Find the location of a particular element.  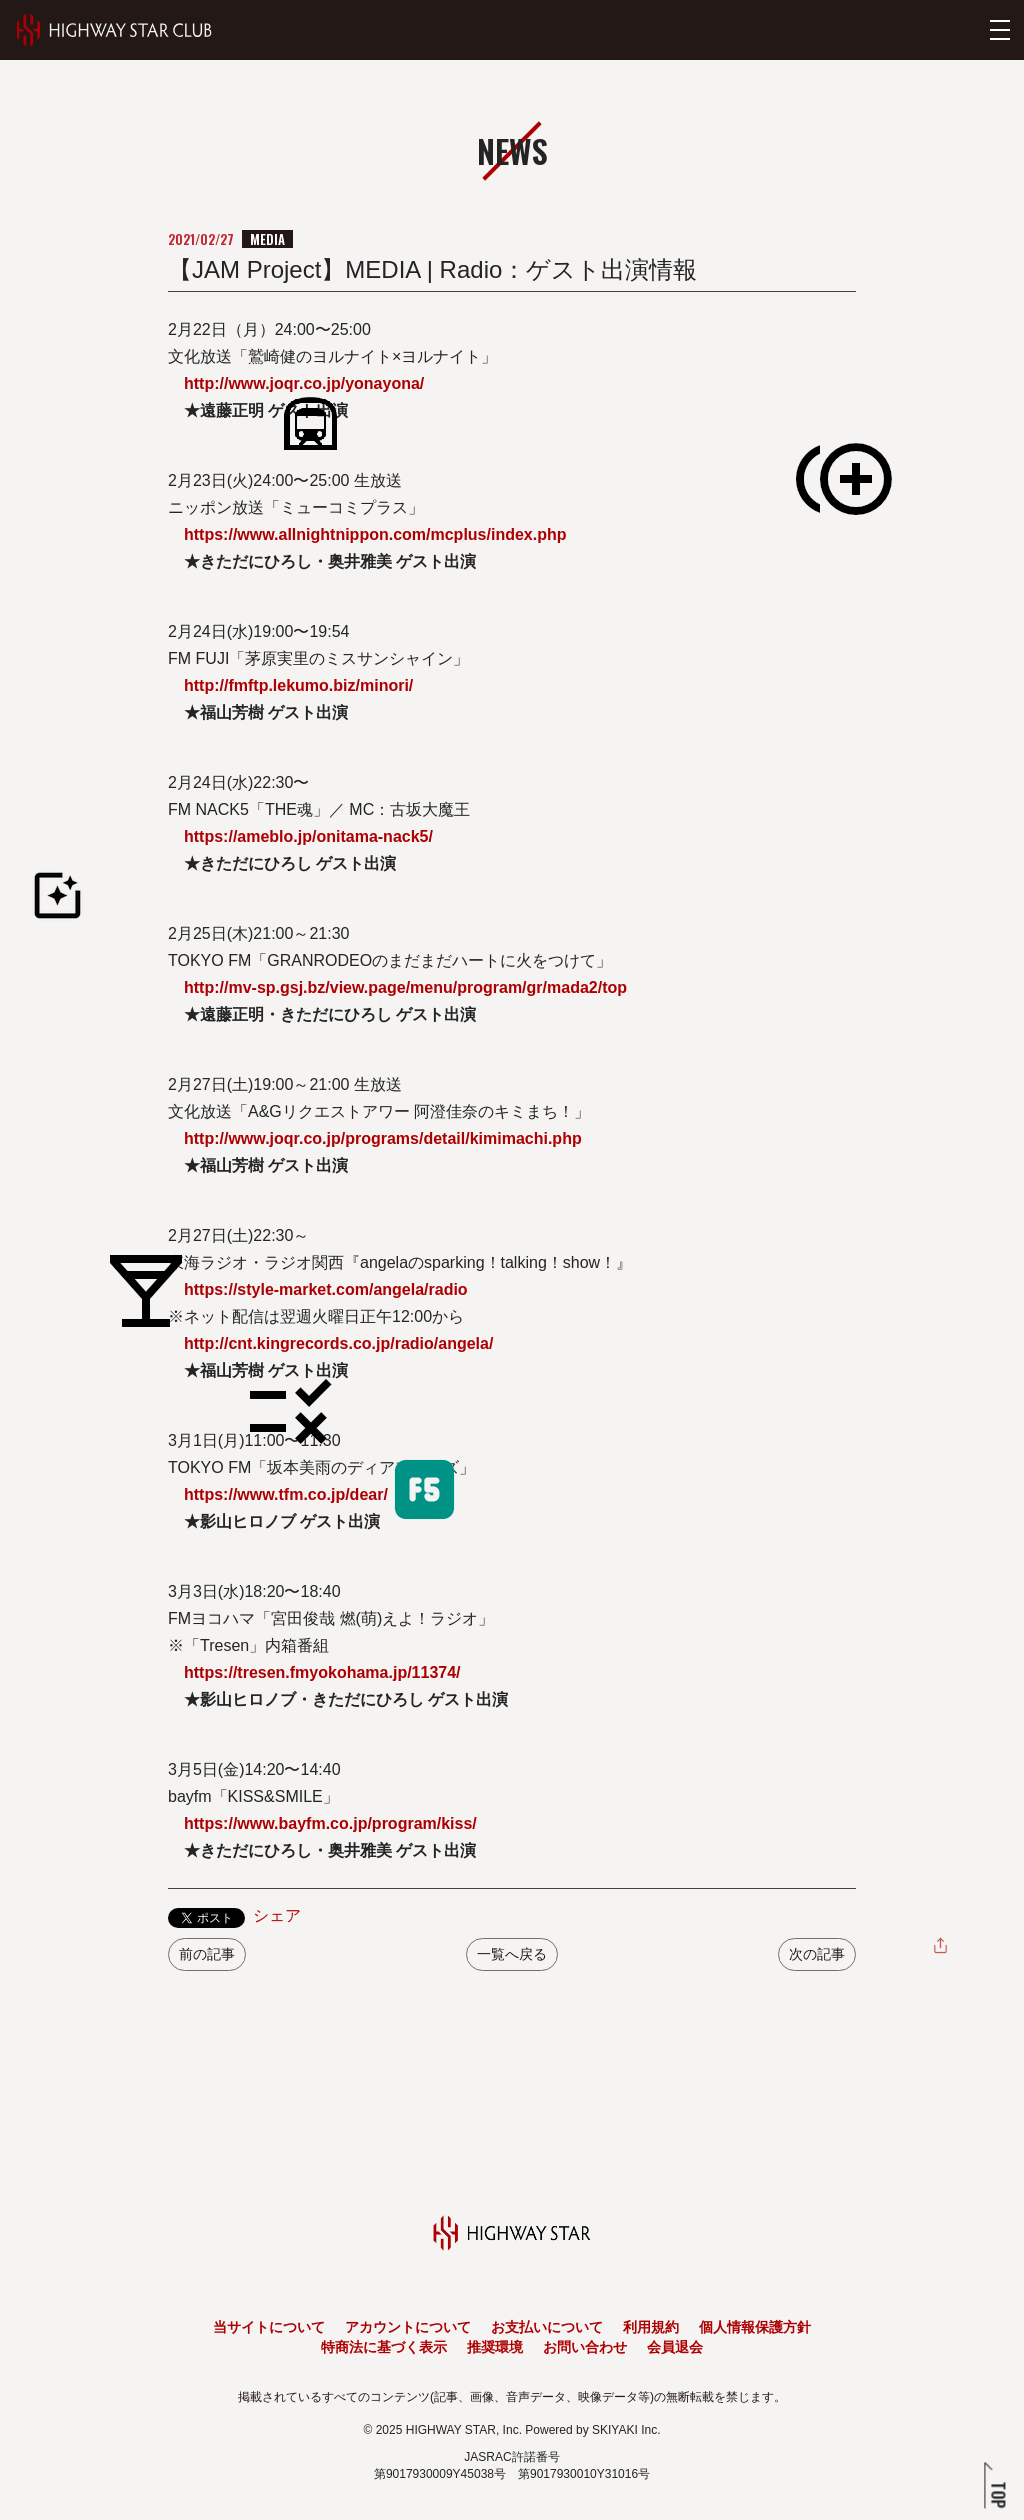

press F5 to refresh the page is located at coordinates (424, 1489).